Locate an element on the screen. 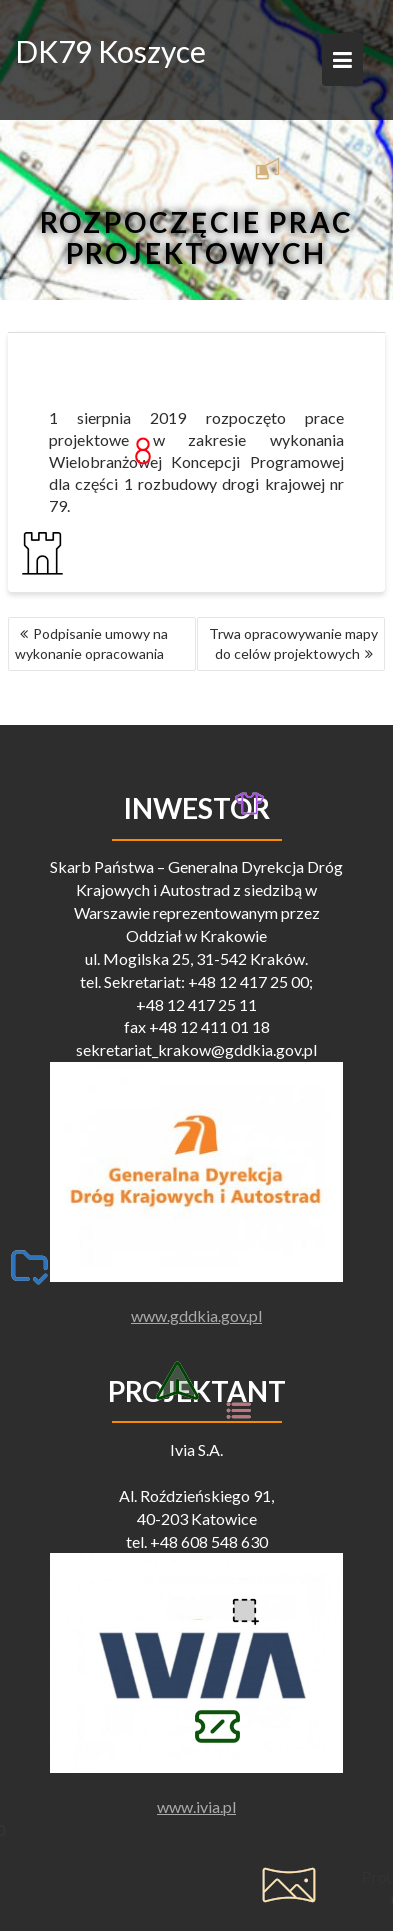 Image resolution: width=393 pixels, height=1931 pixels. view panorama or wide-angle photos is located at coordinates (289, 1885).